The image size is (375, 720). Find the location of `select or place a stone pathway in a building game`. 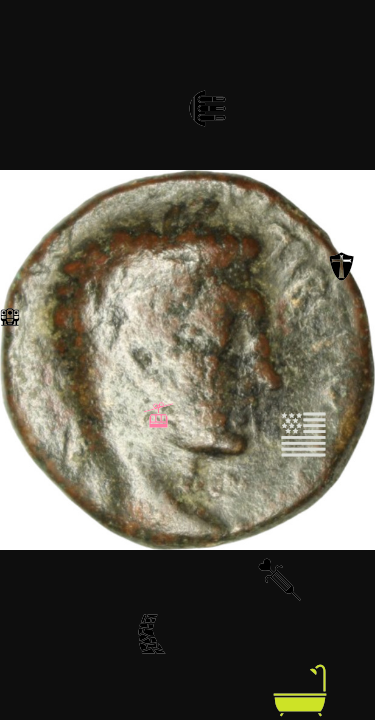

select or place a stone pathway in a building game is located at coordinates (152, 634).